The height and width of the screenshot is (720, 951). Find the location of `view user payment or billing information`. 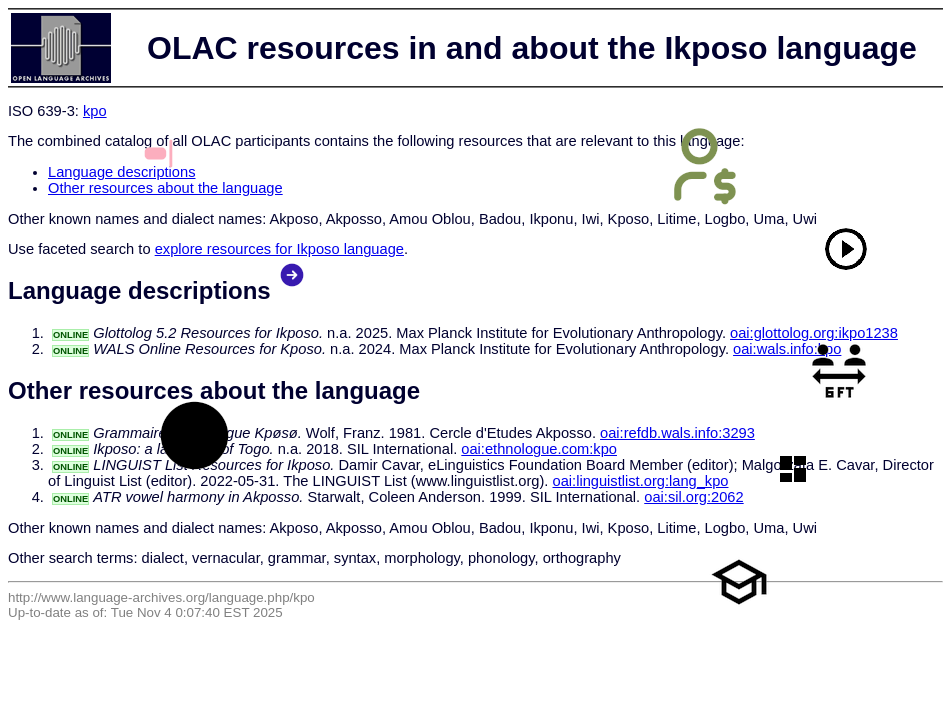

view user payment or billing information is located at coordinates (699, 164).